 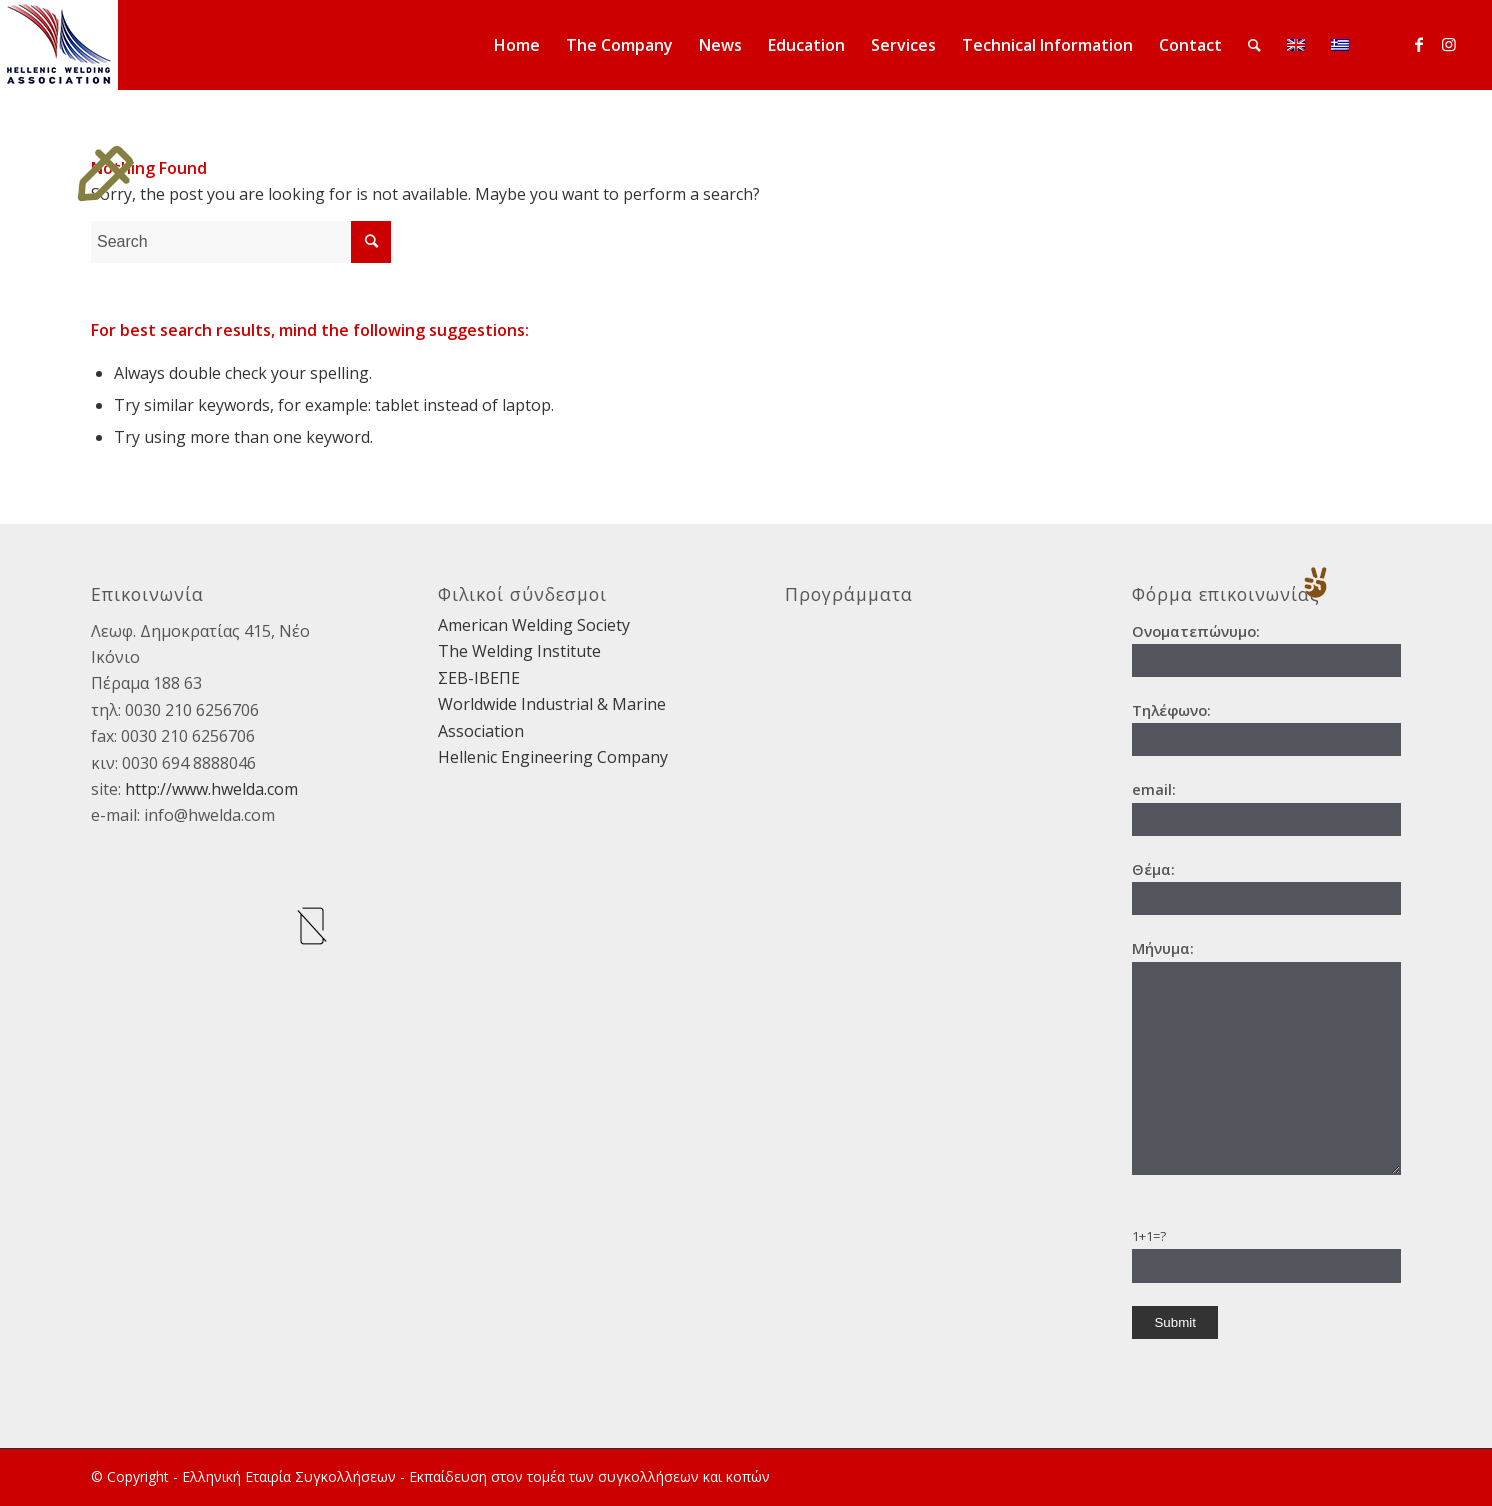 I want to click on send a peace sign or friendly gesture, so click(x=1315, y=582).